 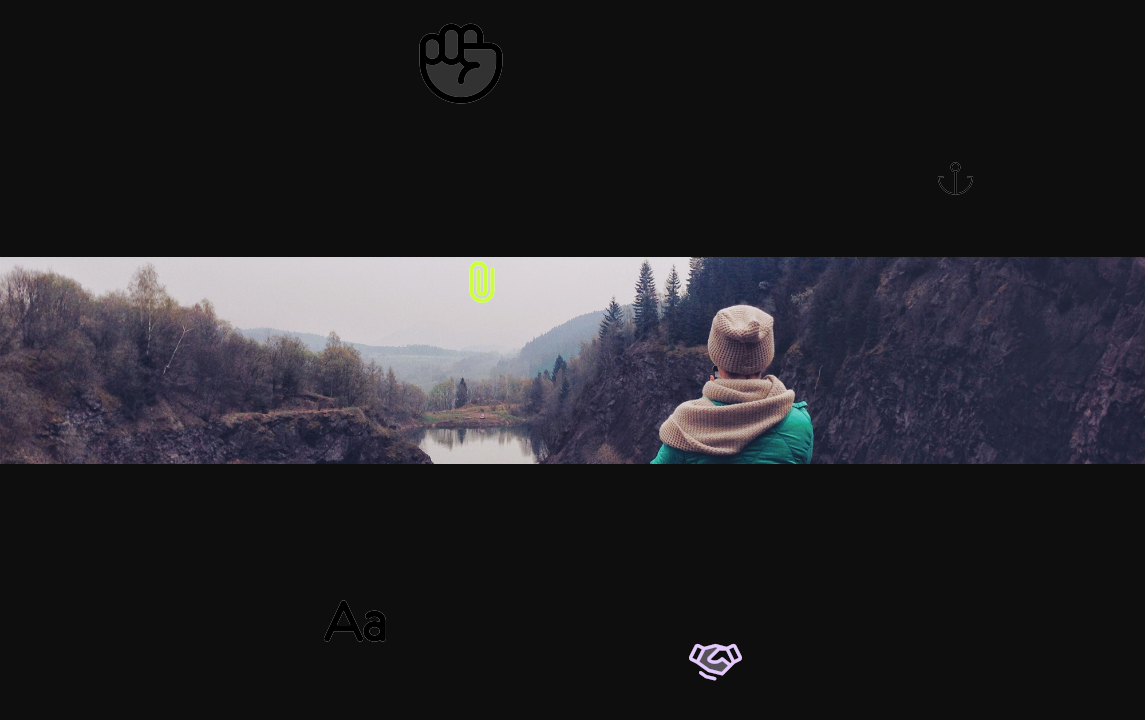 What do you see at coordinates (356, 622) in the screenshot?
I see `change font or text settings` at bounding box center [356, 622].